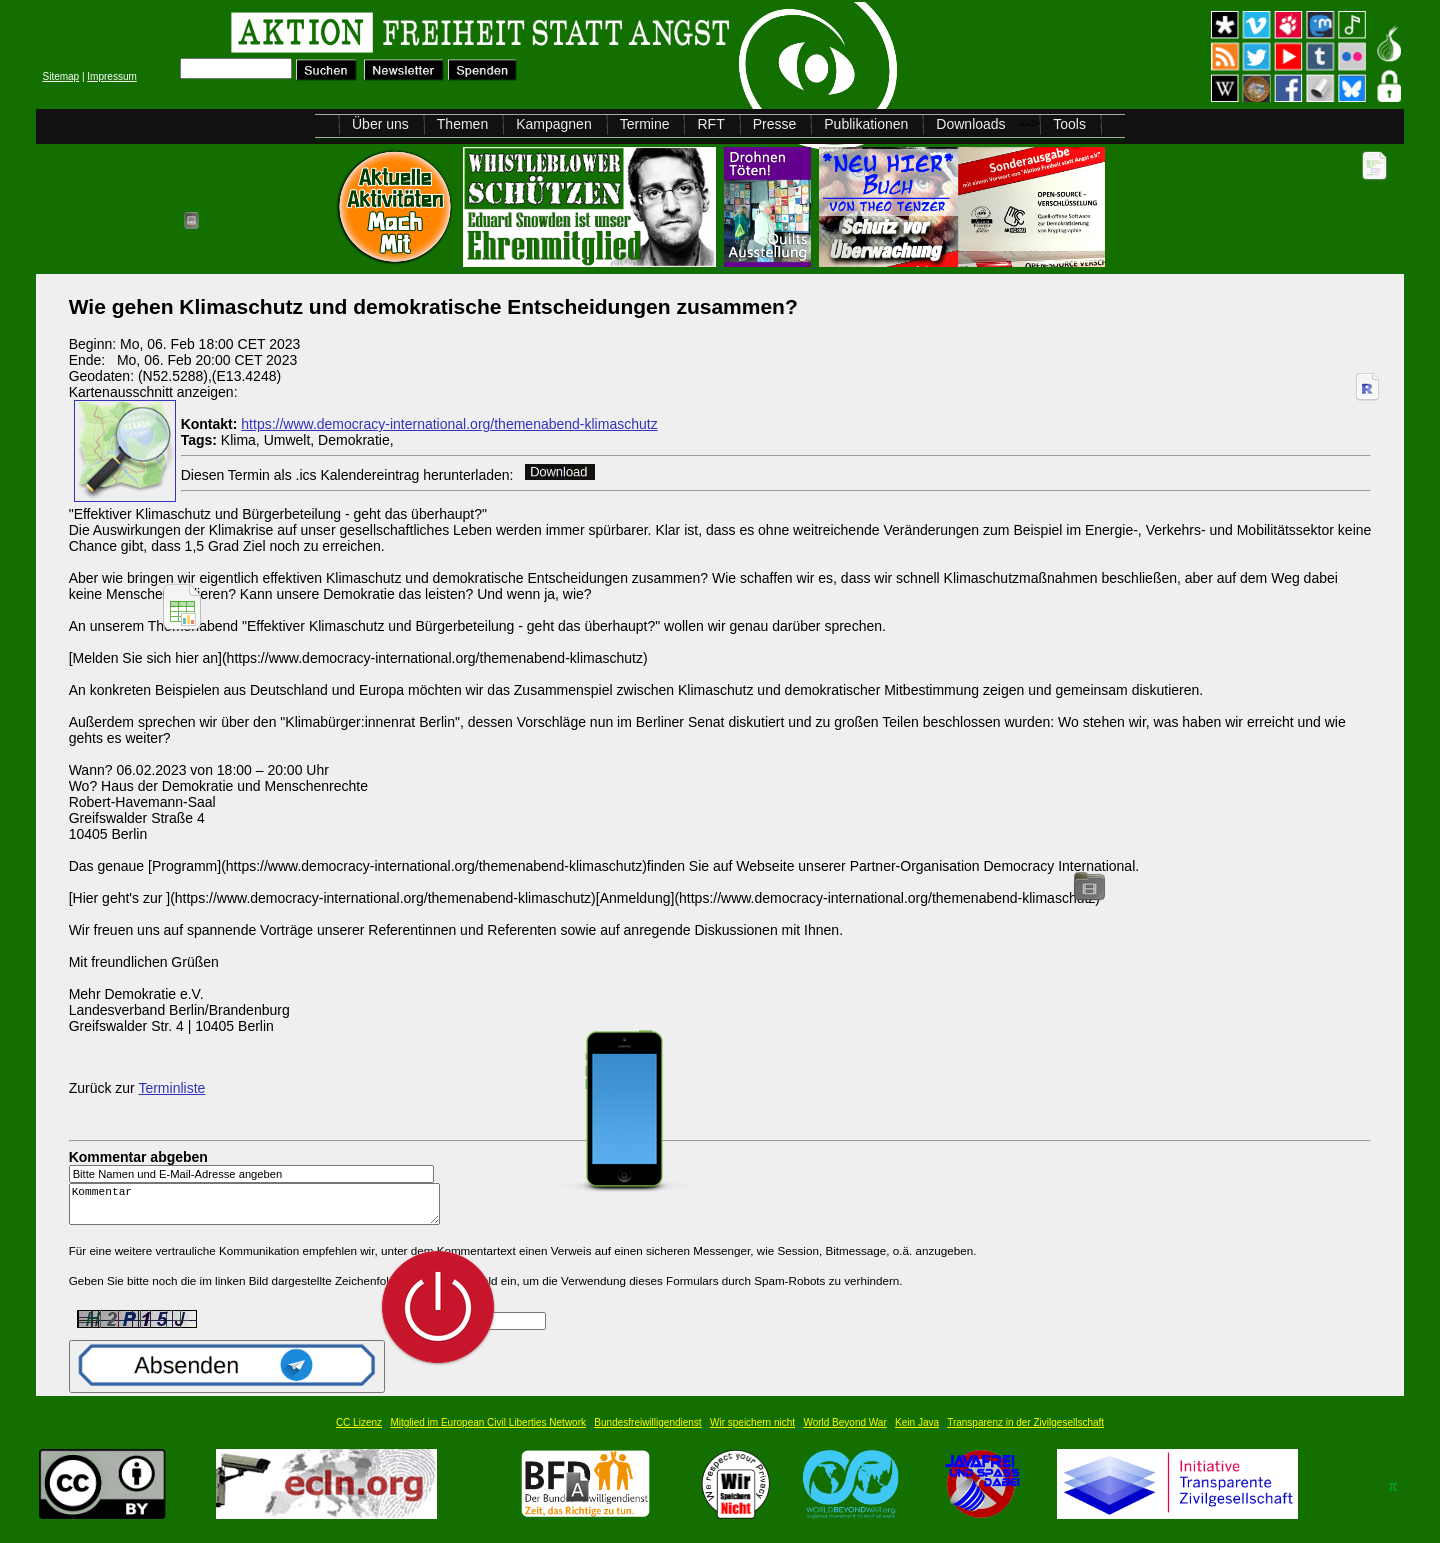 The image size is (1440, 1543). Describe the element at coordinates (624, 1111) in the screenshot. I see `manage connected iPhone 5c device` at that location.